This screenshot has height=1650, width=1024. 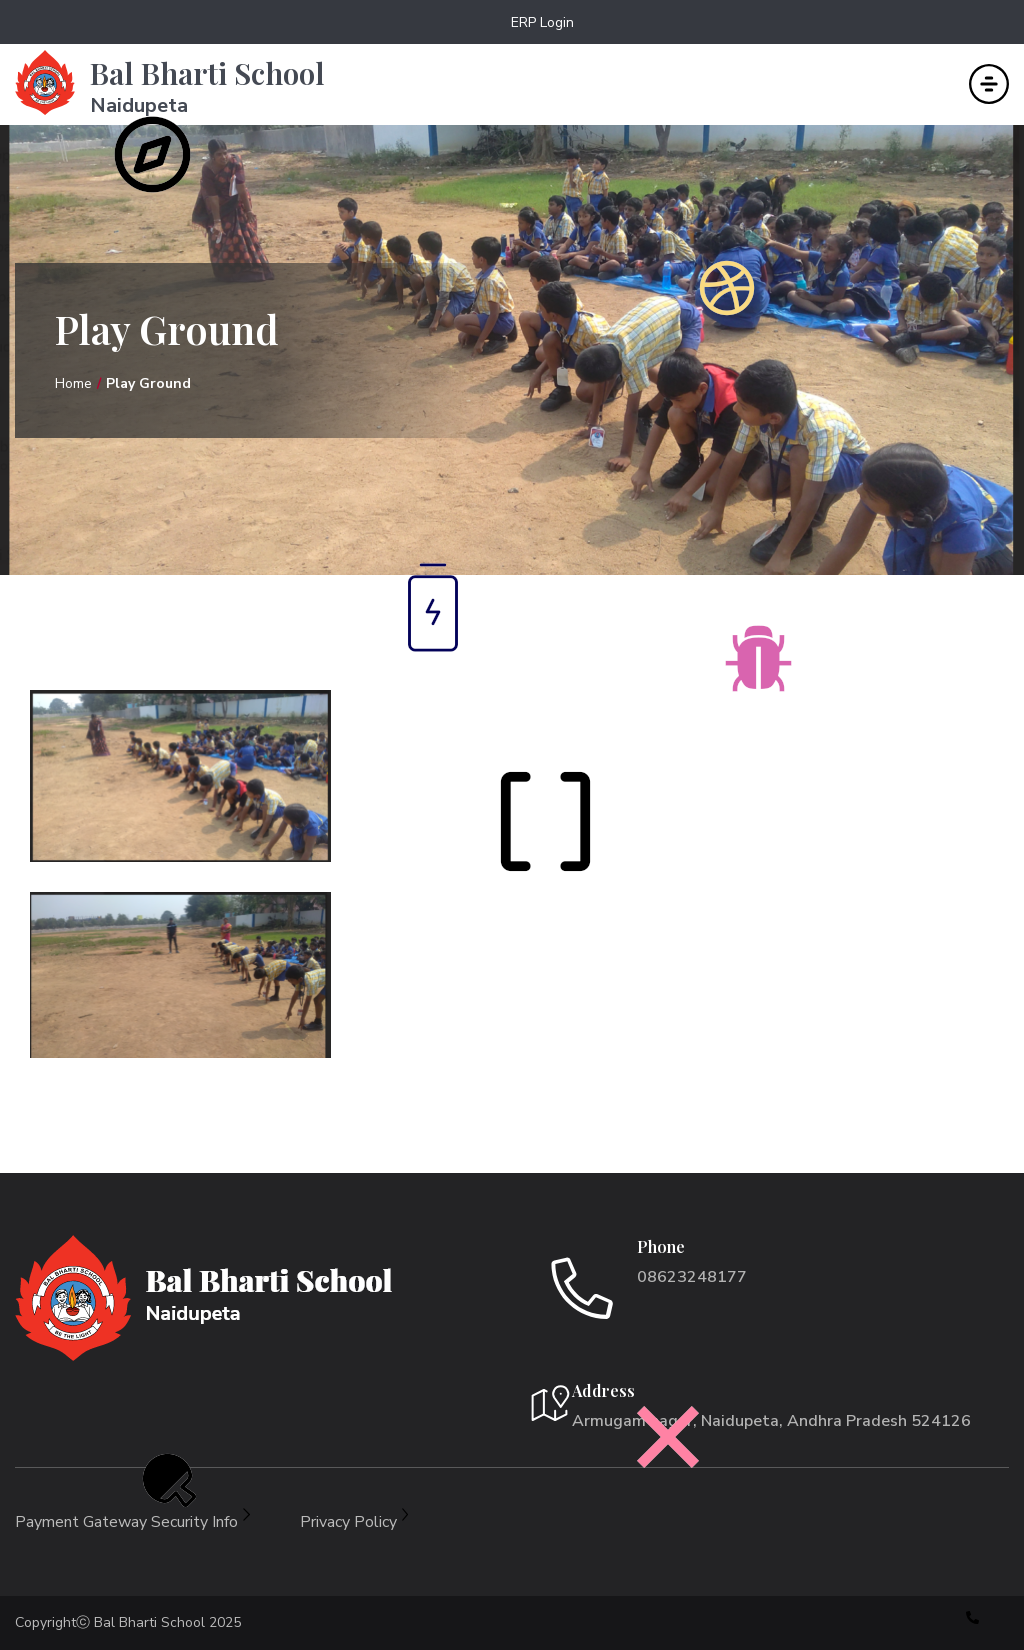 I want to click on open safari browser, so click(x=152, y=154).